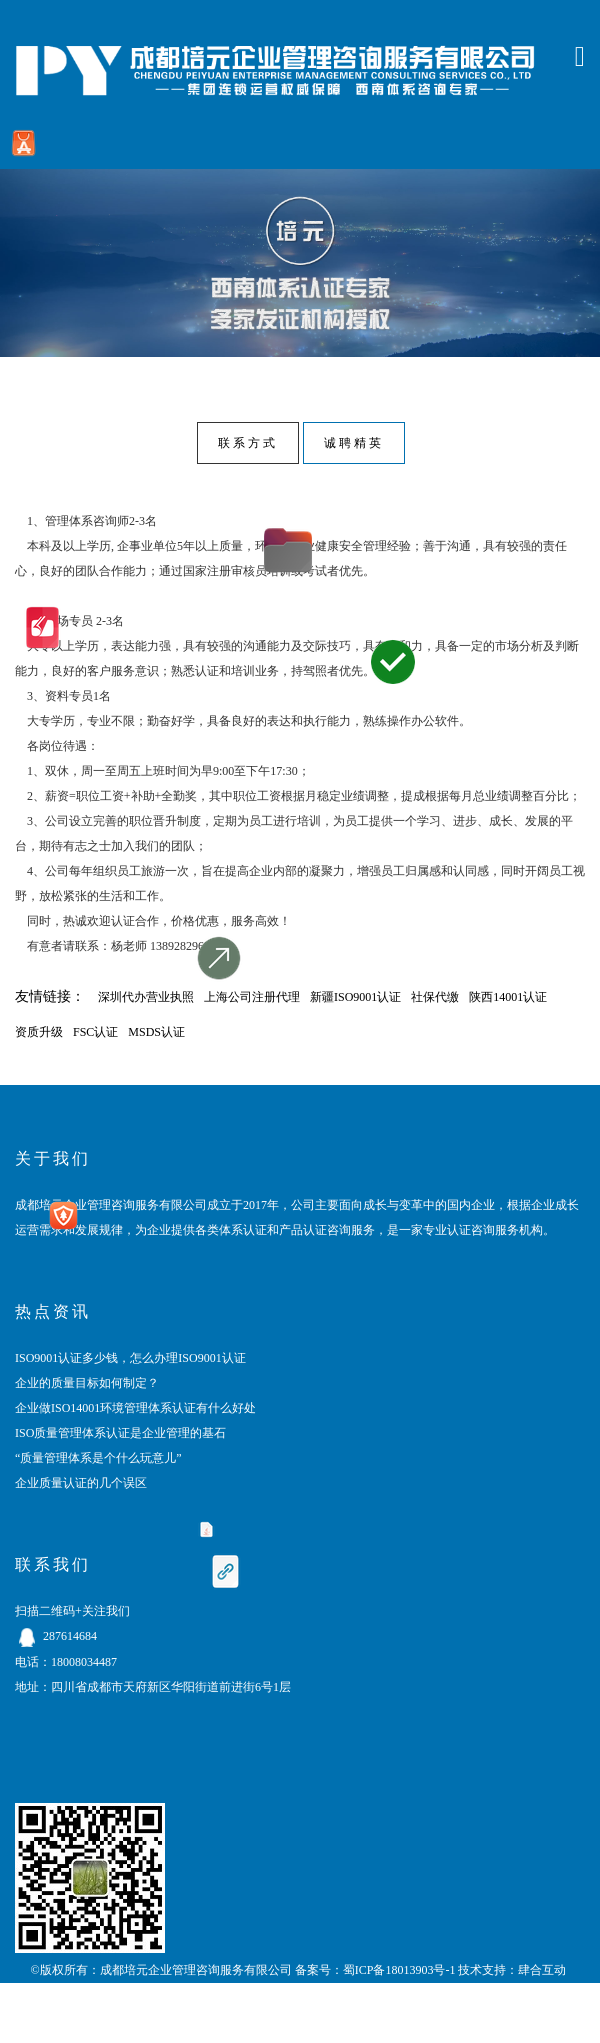 The width and height of the screenshot is (600, 2043). Describe the element at coordinates (42, 627) in the screenshot. I see `an EPS image file type indicator` at that location.